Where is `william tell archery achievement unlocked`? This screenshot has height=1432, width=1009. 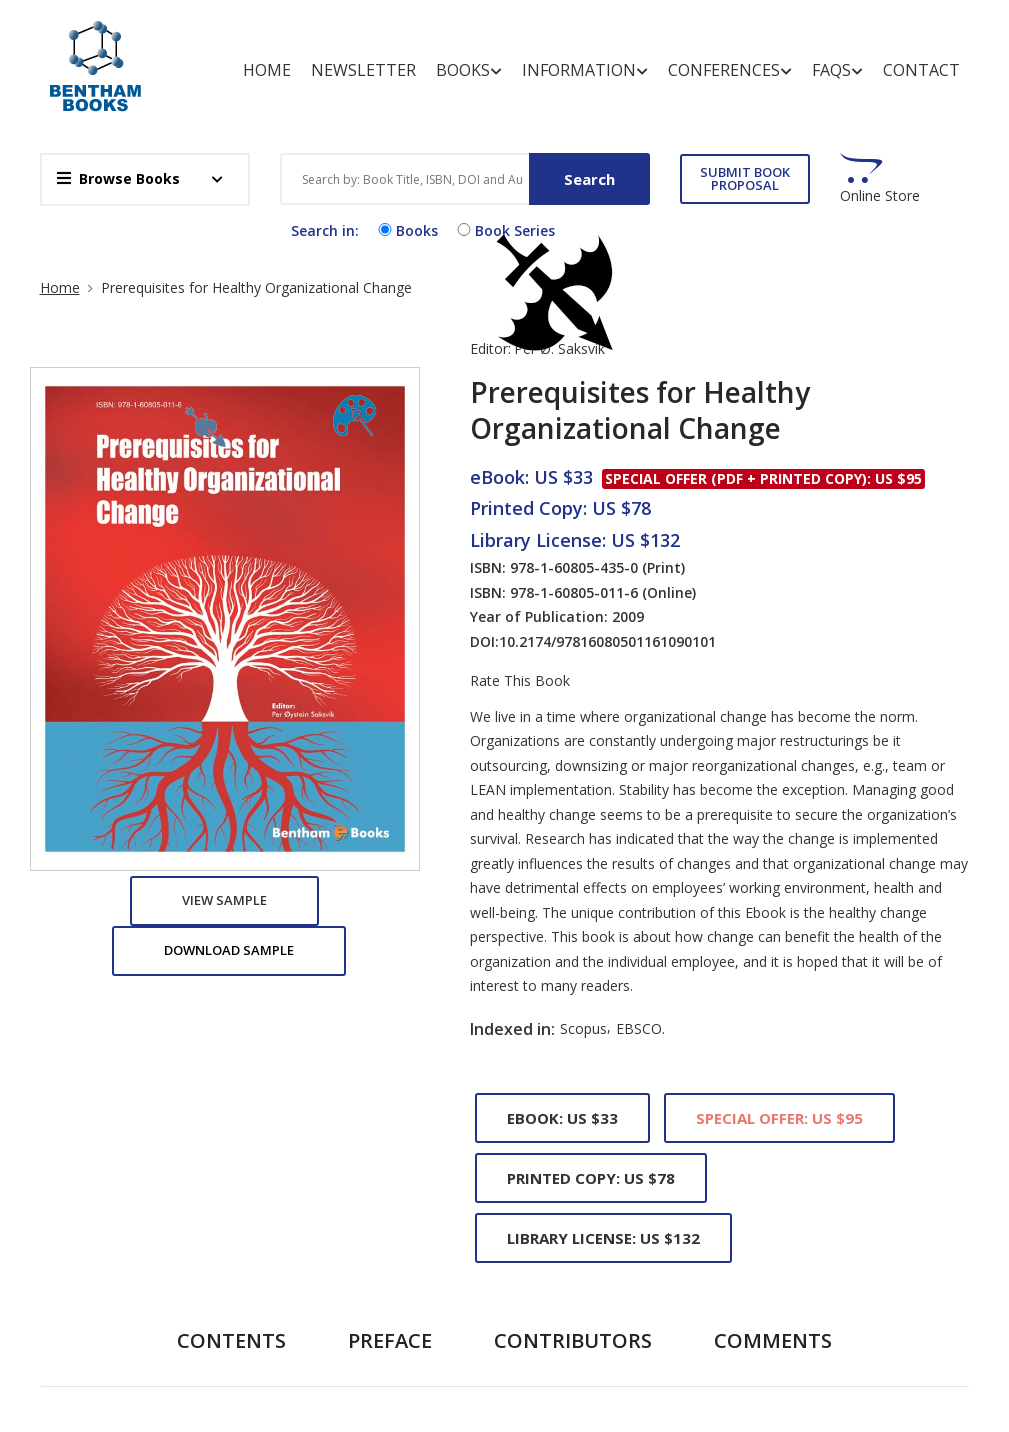
william tell archery achievement unlocked is located at coordinates (205, 427).